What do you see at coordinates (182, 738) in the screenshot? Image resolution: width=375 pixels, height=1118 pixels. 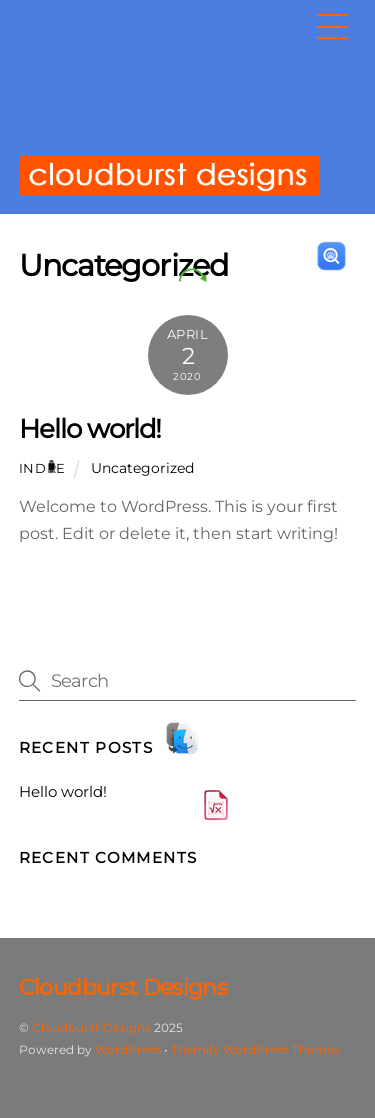 I see `launch macos setup assistant` at bounding box center [182, 738].